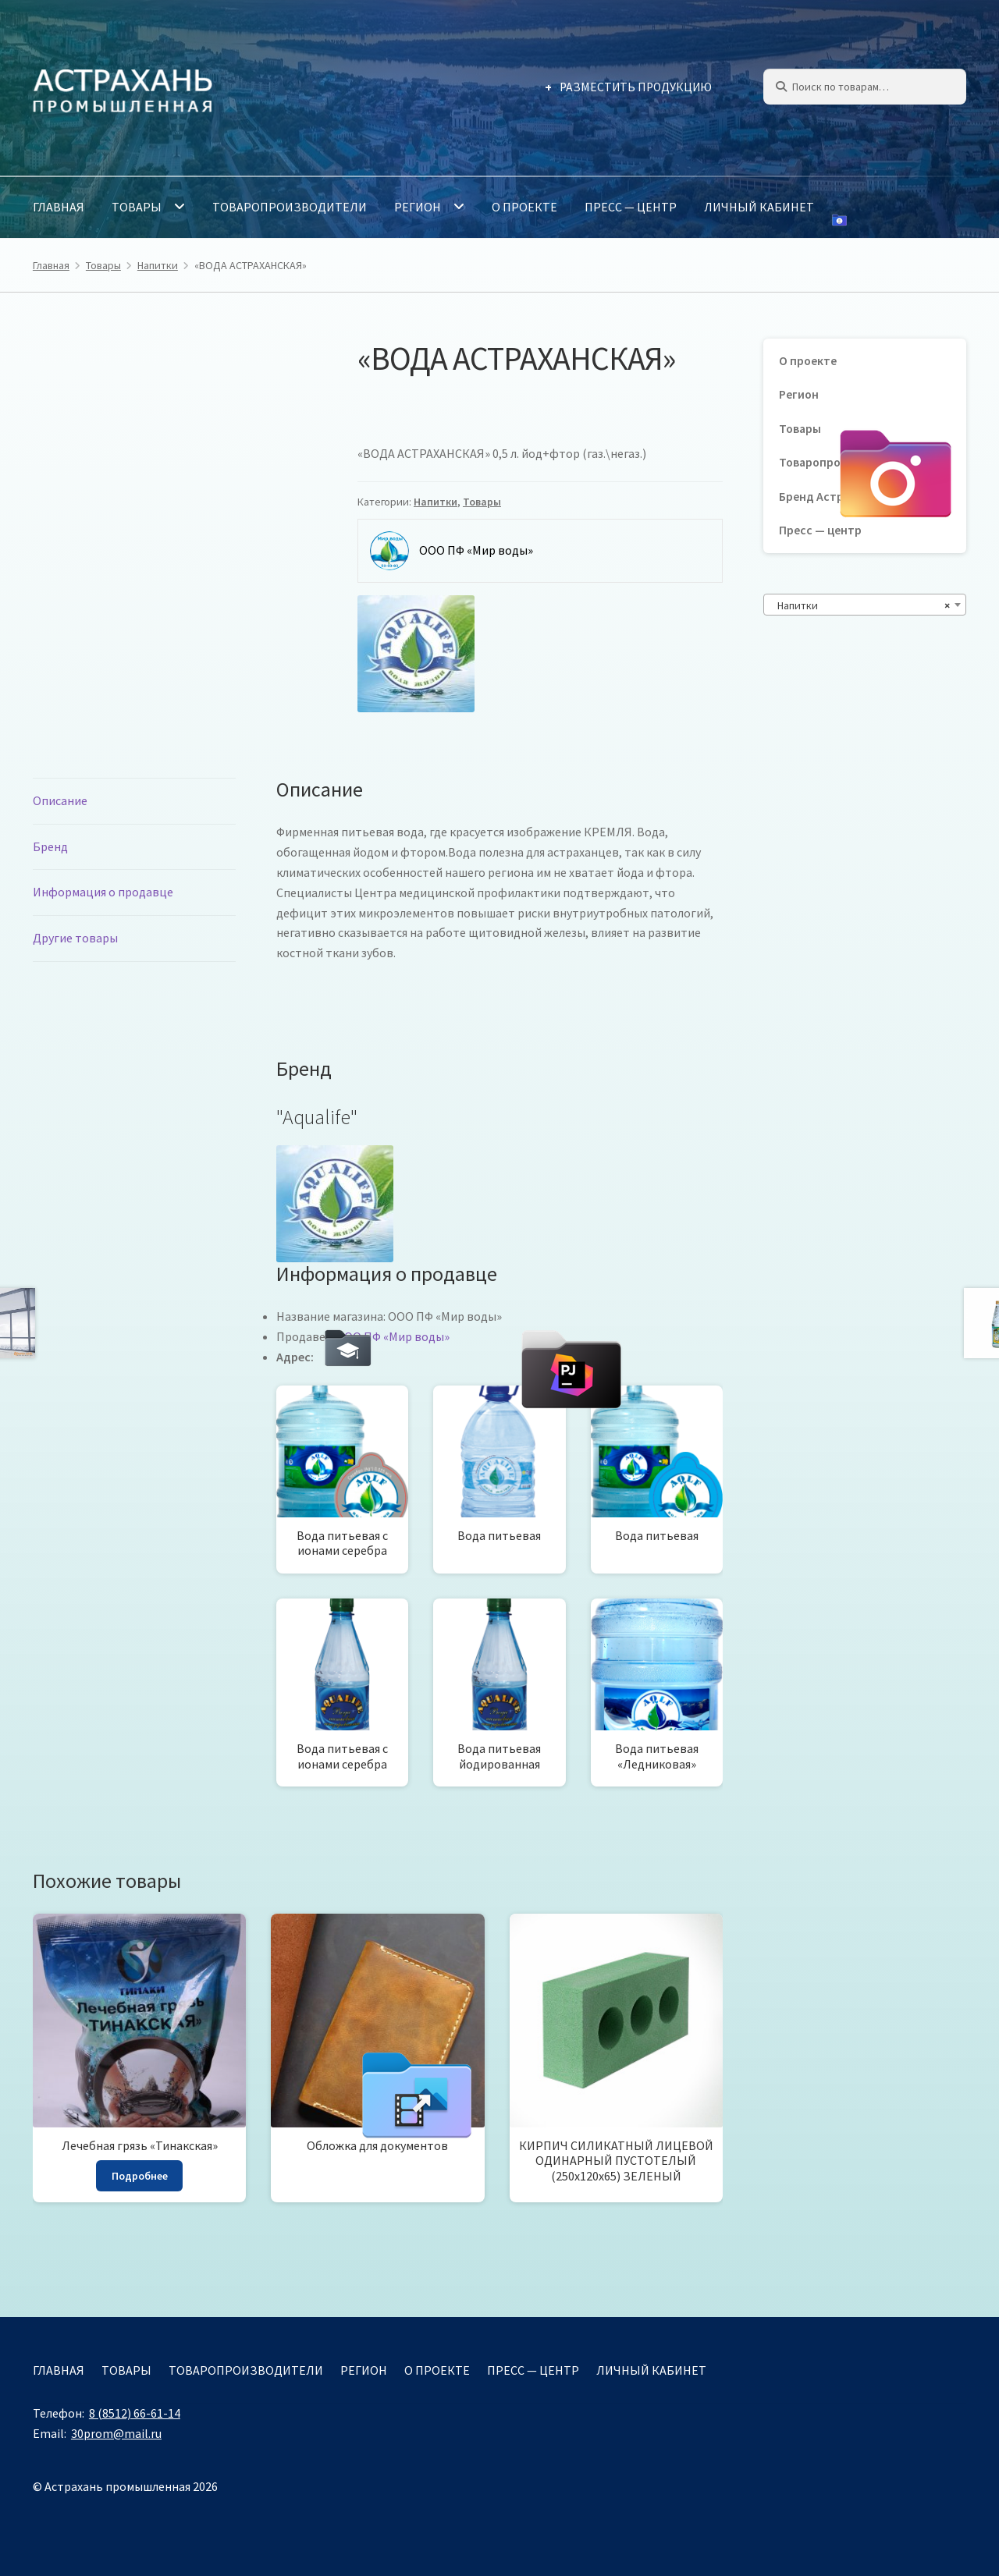 This screenshot has height=2576, width=999. I want to click on open user profile folder, so click(839, 220).